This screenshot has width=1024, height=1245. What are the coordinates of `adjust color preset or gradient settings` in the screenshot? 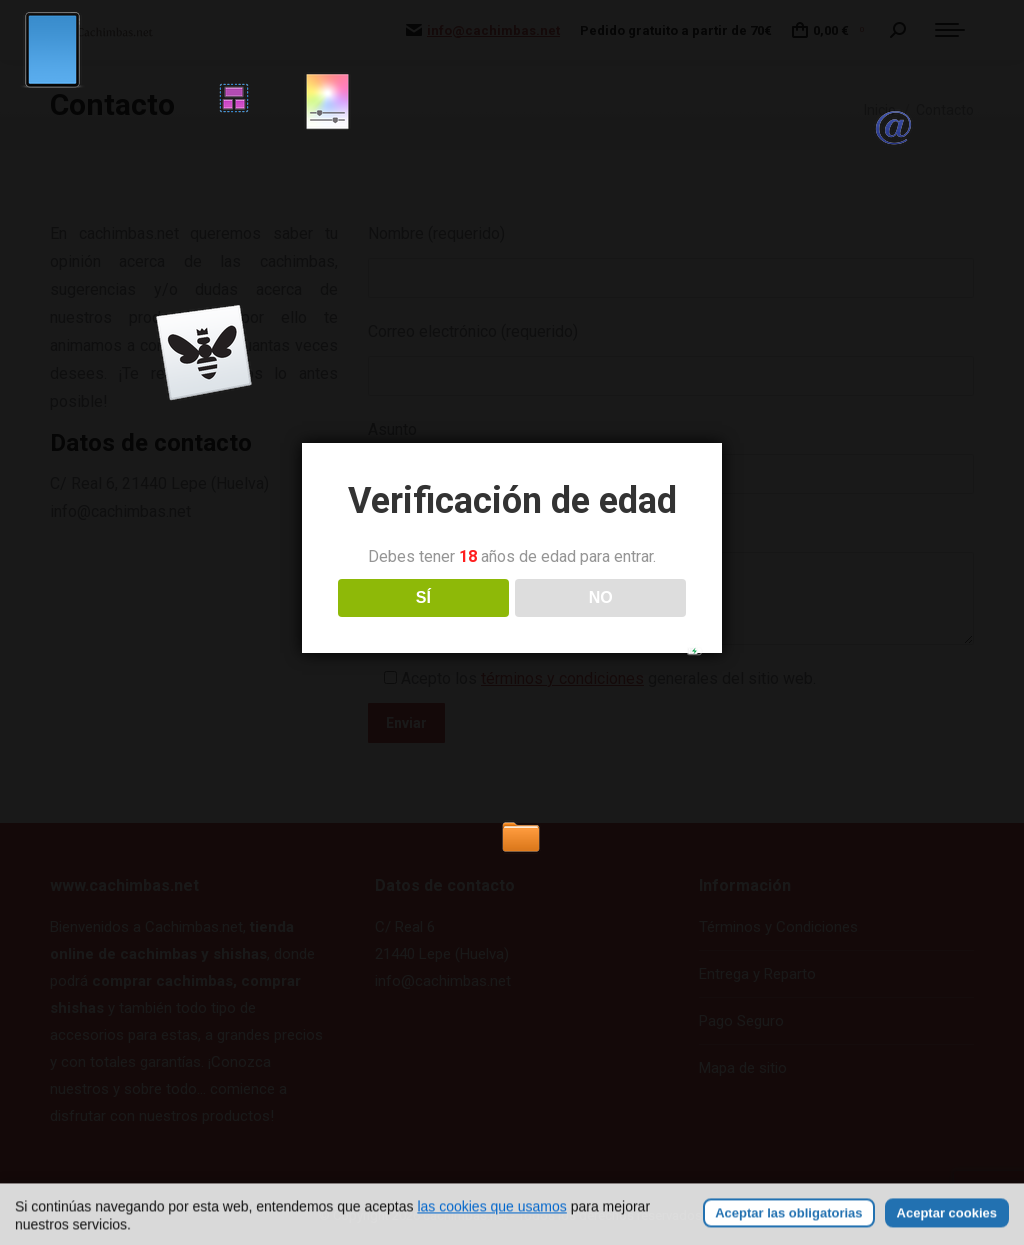 It's located at (327, 101).